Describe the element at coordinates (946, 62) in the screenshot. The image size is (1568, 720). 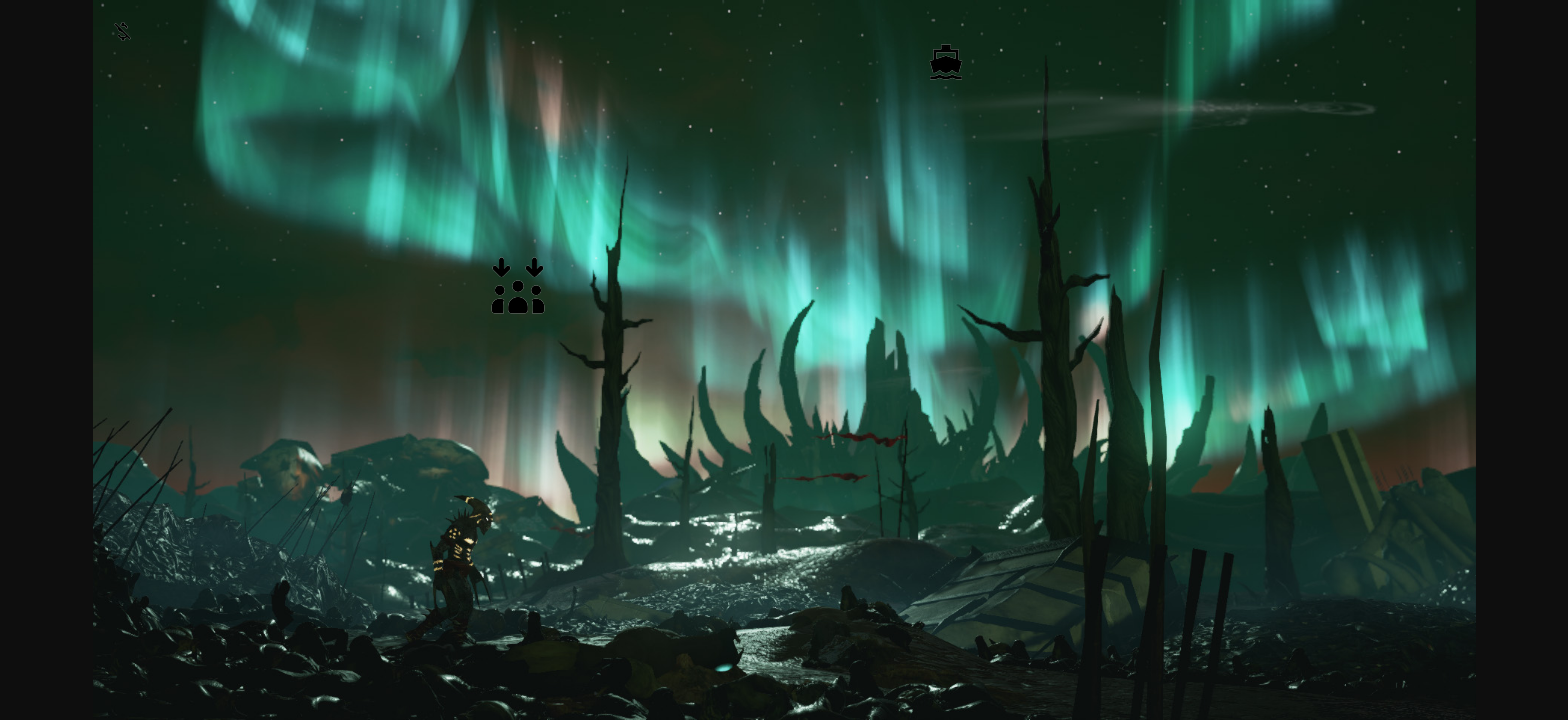
I see `get directions by ferry or boat` at that location.